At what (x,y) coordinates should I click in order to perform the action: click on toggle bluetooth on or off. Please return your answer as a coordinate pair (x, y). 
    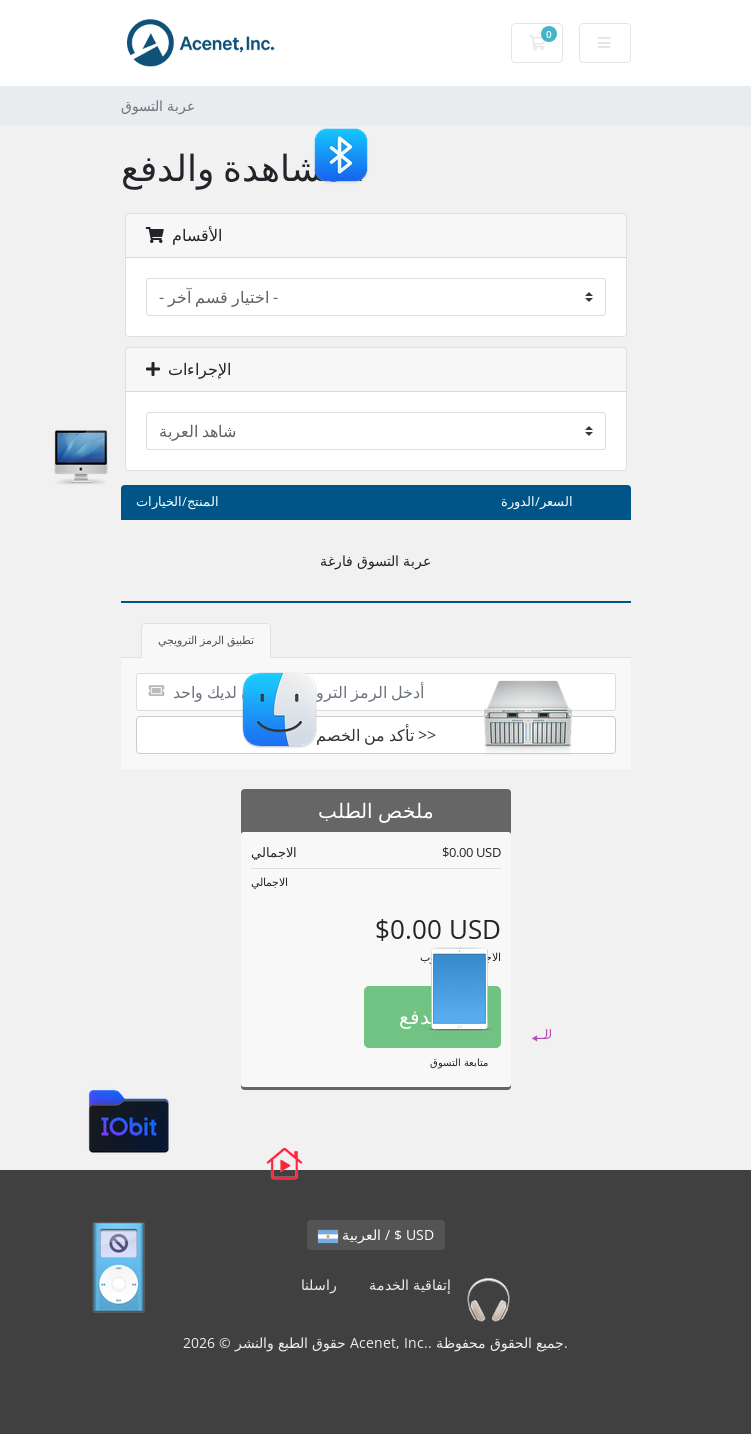
    Looking at the image, I should click on (341, 155).